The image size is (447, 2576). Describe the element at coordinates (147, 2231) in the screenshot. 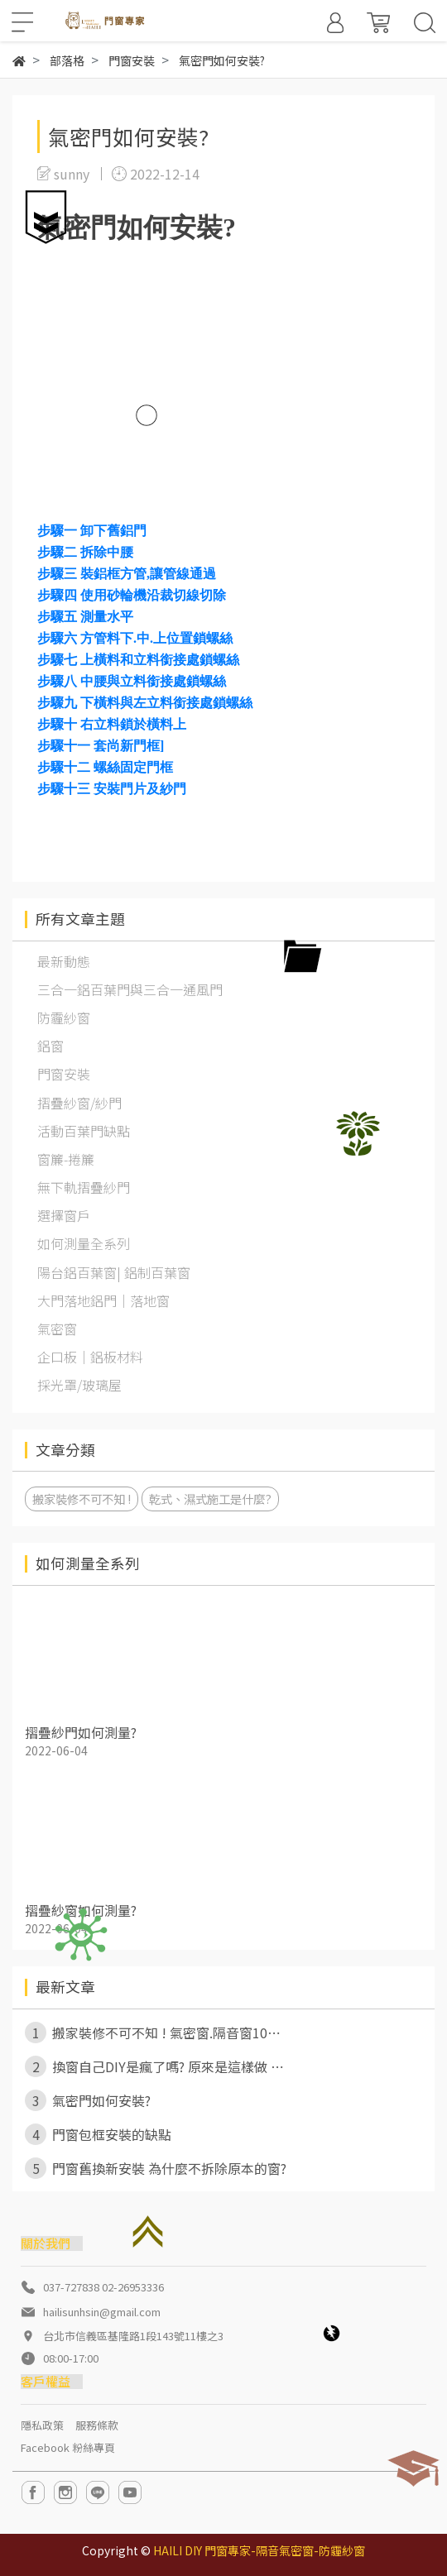

I see `indicates corporal military rank` at that location.